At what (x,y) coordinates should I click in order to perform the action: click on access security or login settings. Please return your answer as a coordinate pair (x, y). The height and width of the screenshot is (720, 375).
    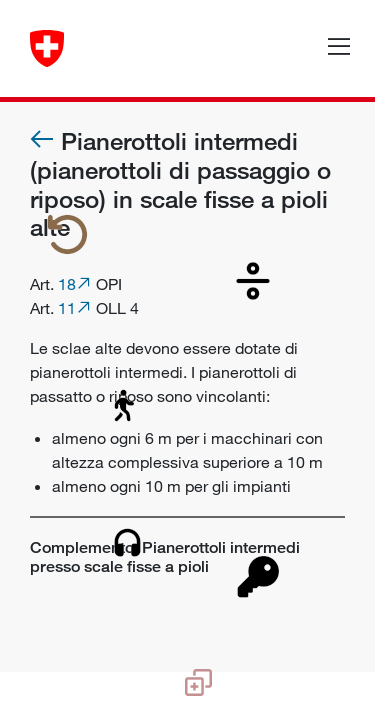
    Looking at the image, I should click on (257, 577).